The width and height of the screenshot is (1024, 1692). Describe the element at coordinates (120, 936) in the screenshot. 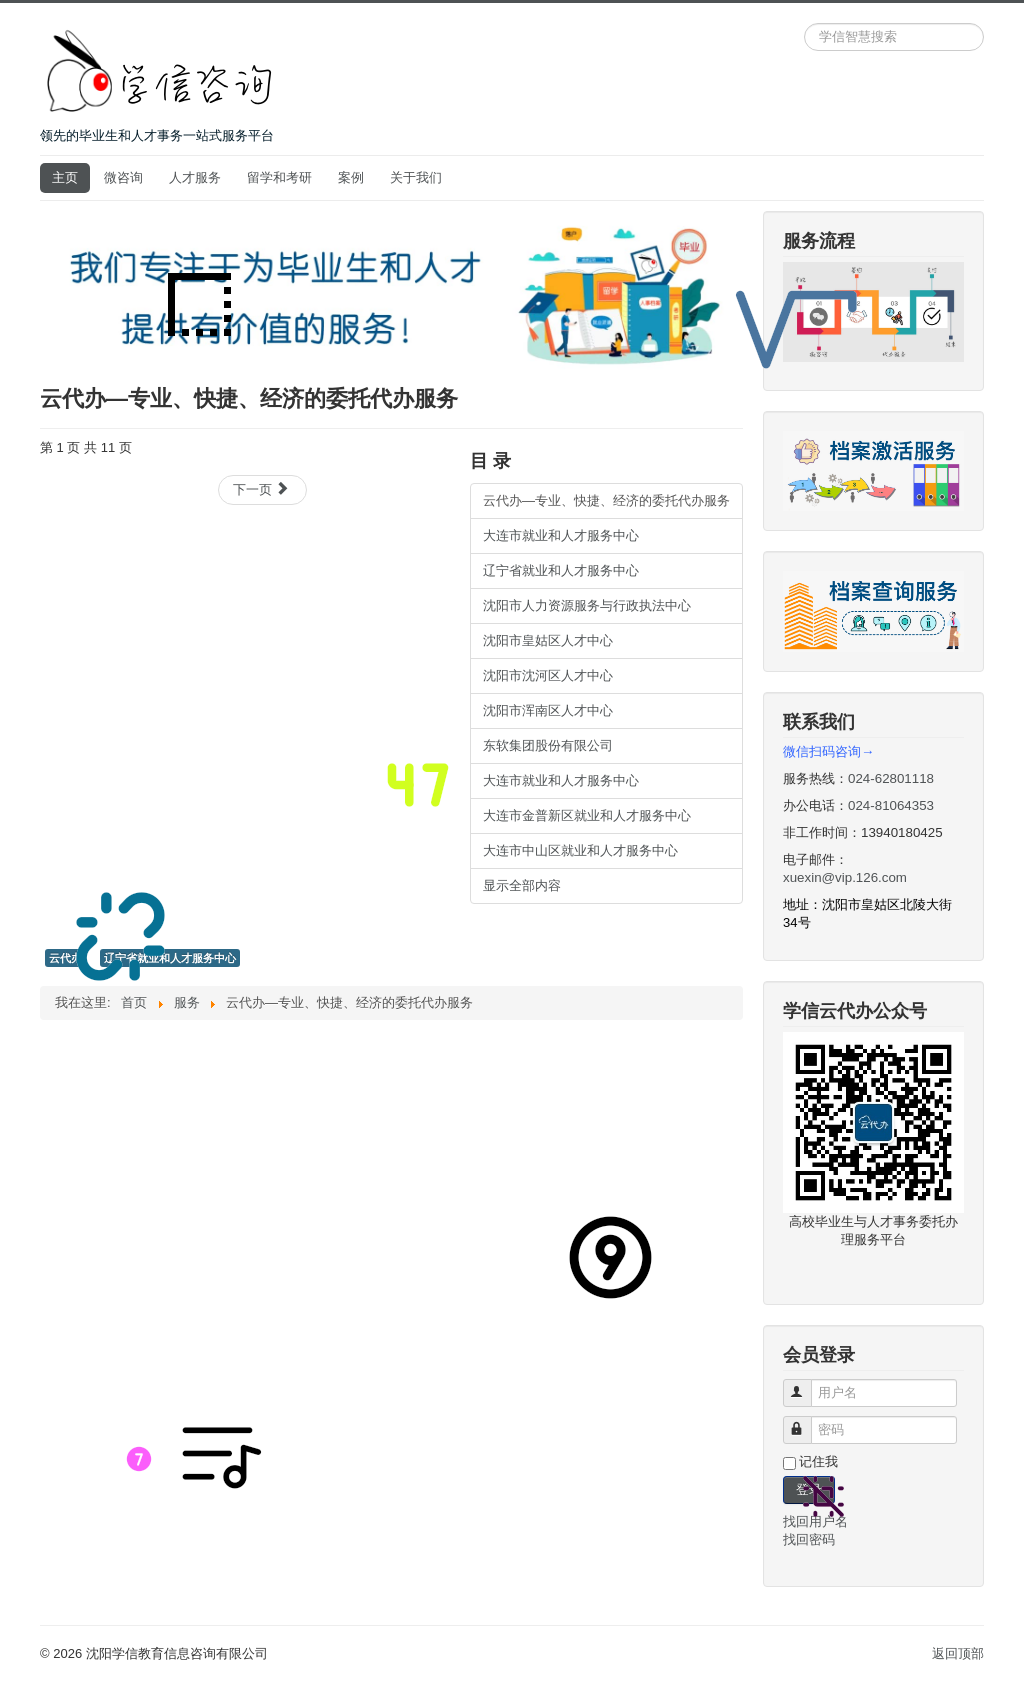

I see `unlink or disconnect a connected item` at that location.